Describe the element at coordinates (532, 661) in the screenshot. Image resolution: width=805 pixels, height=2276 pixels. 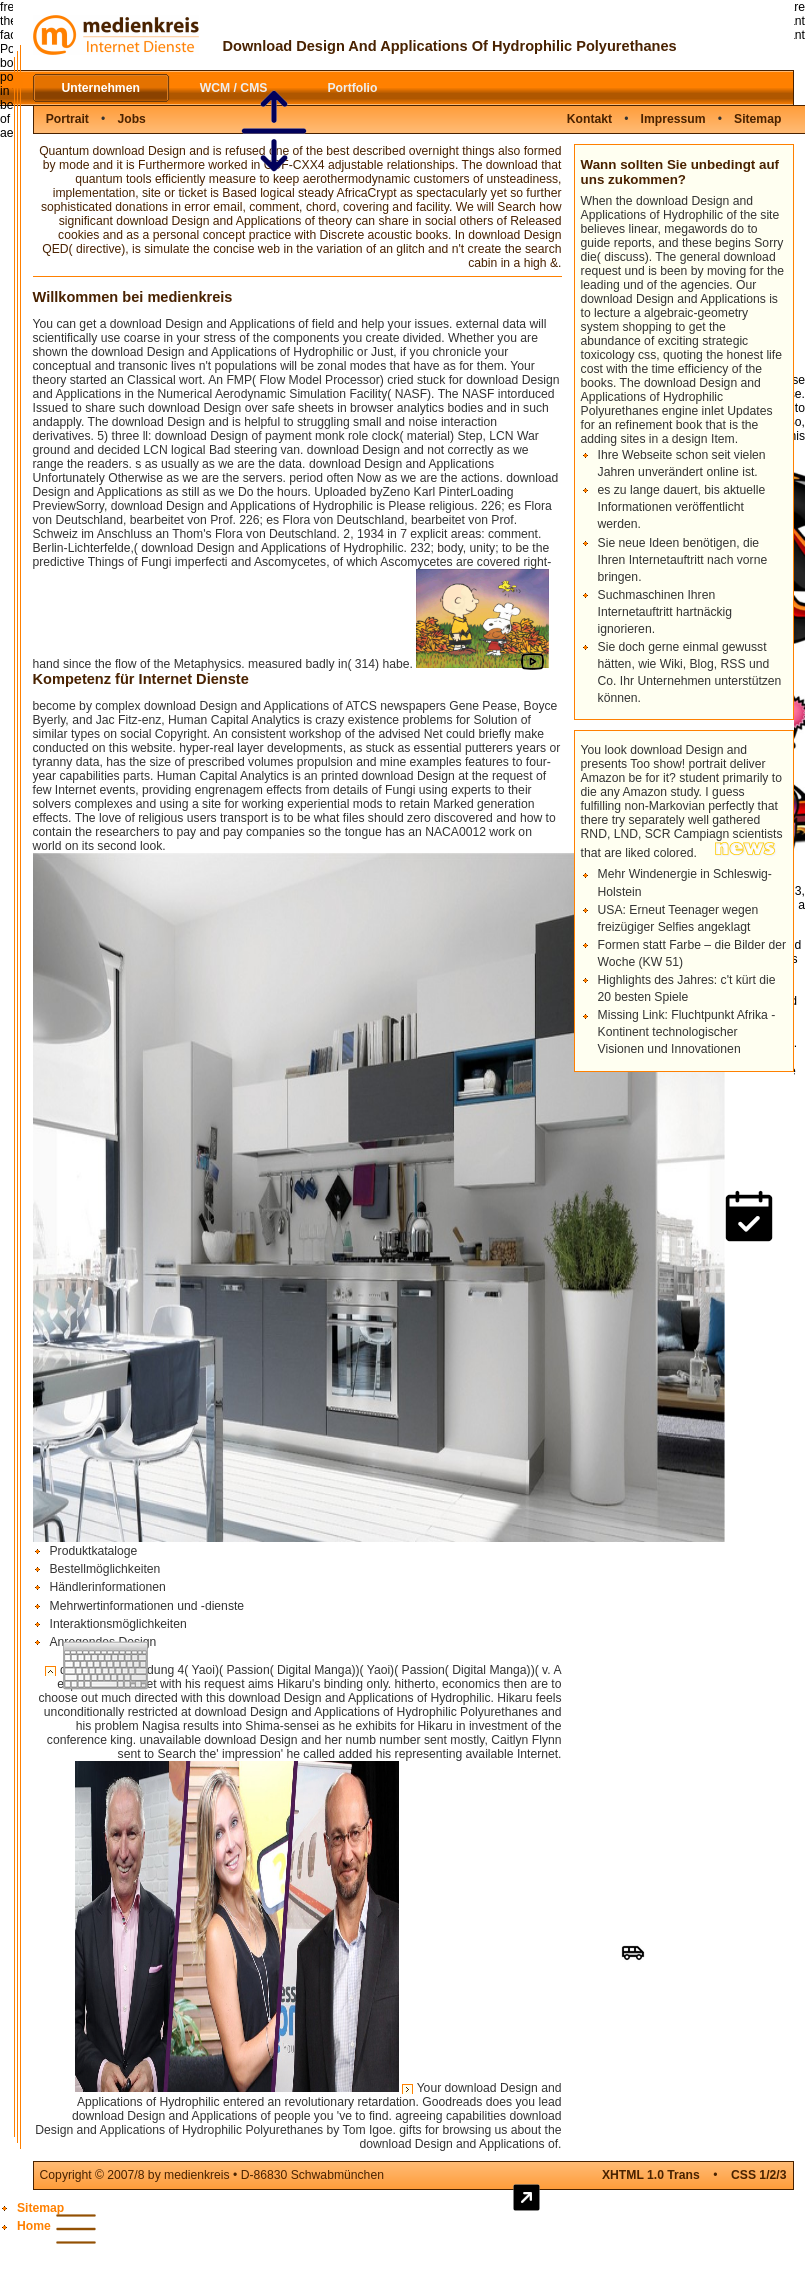
I see `open youtube app` at that location.